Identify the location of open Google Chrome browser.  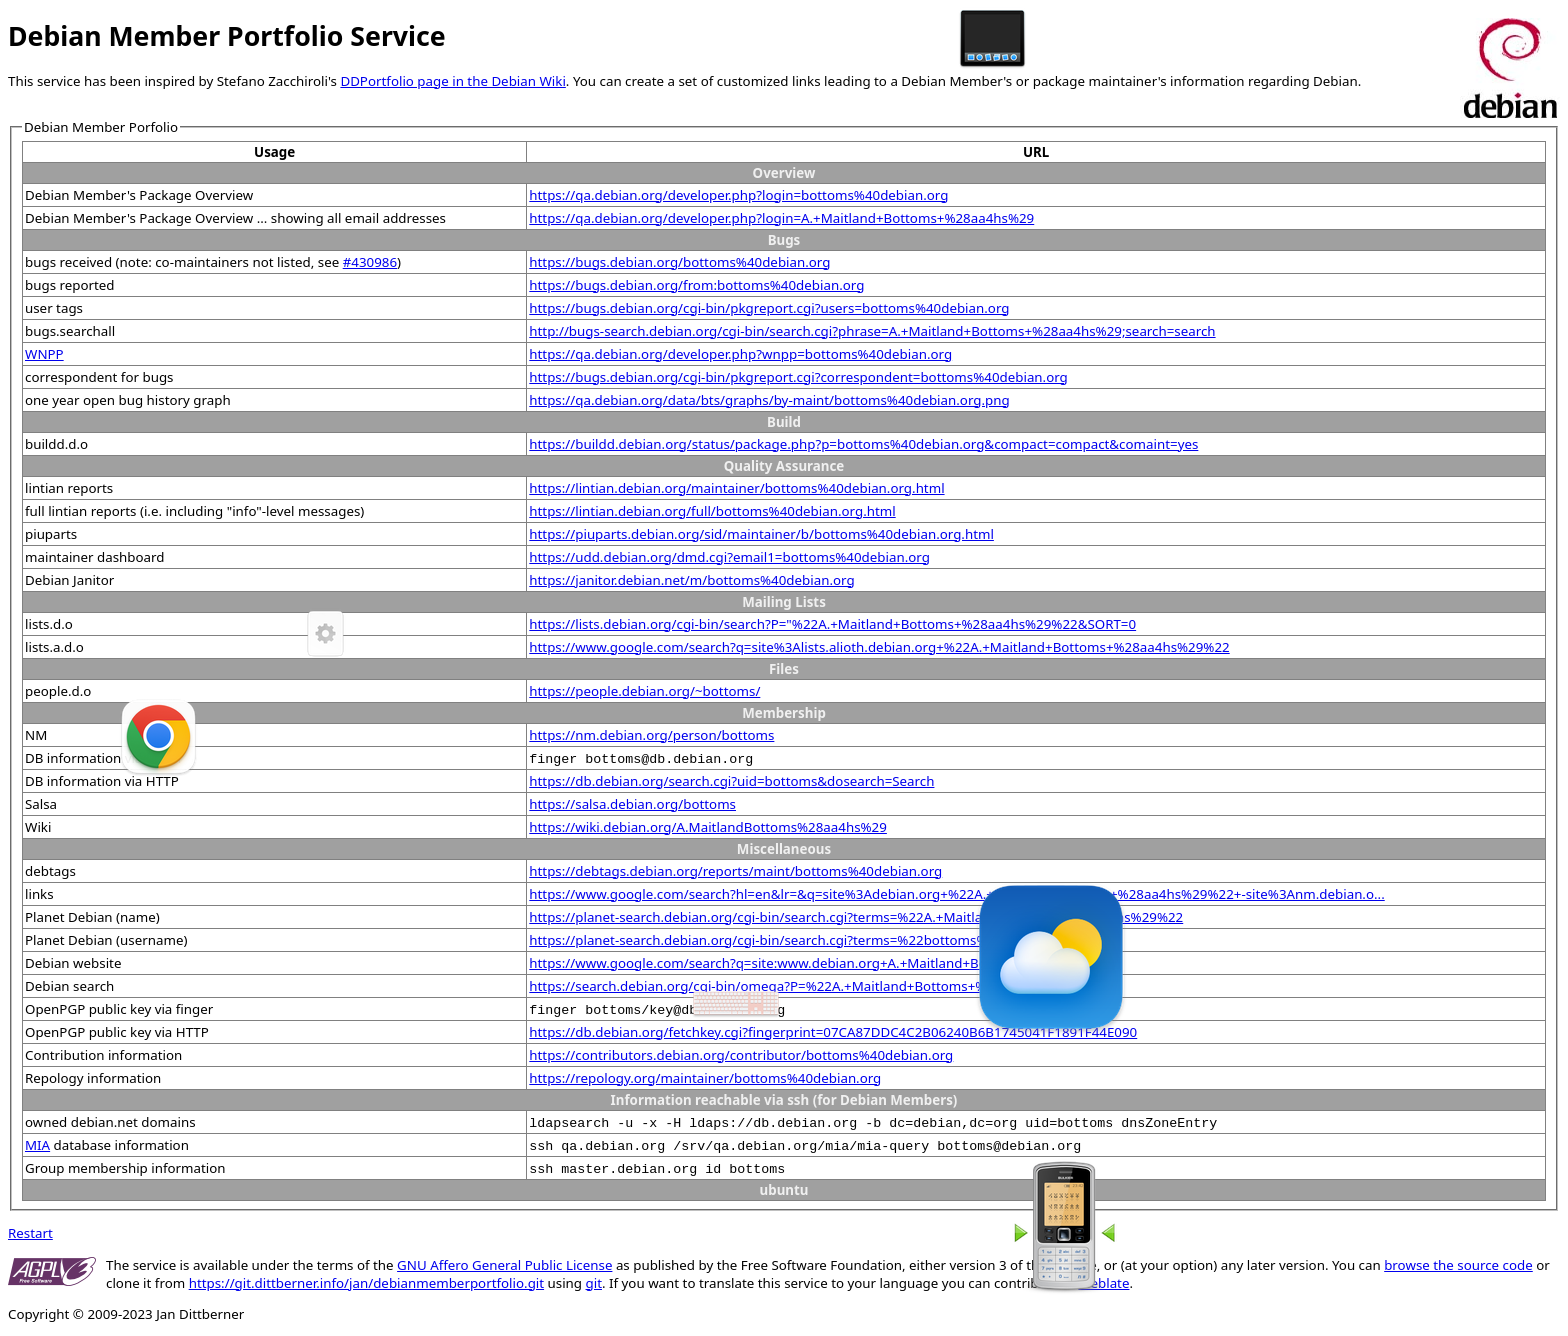
(158, 736).